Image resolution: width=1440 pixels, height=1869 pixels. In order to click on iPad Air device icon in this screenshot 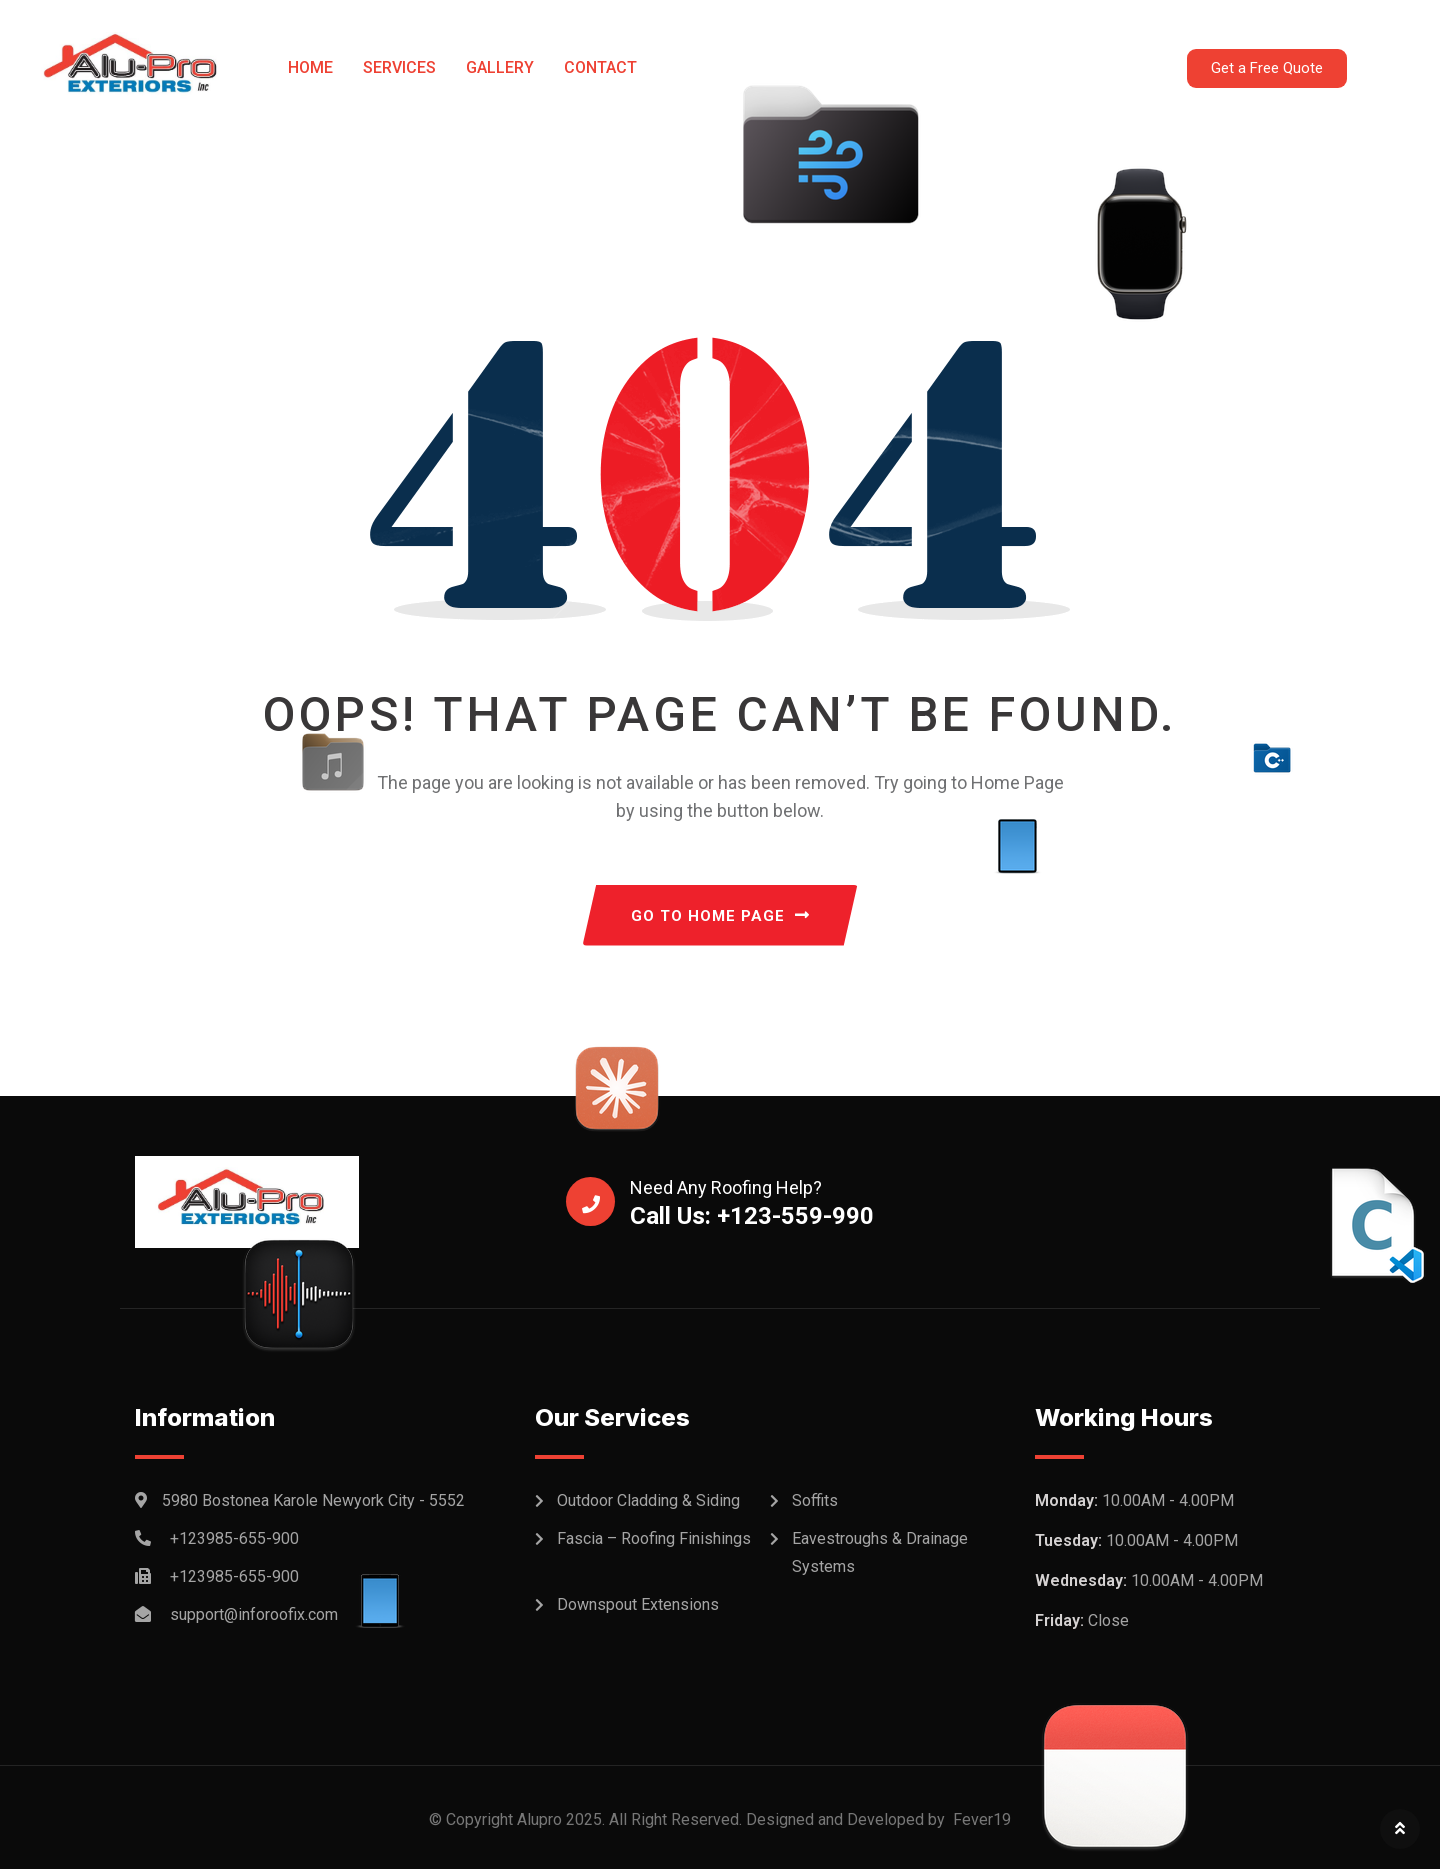, I will do `click(1017, 846)`.